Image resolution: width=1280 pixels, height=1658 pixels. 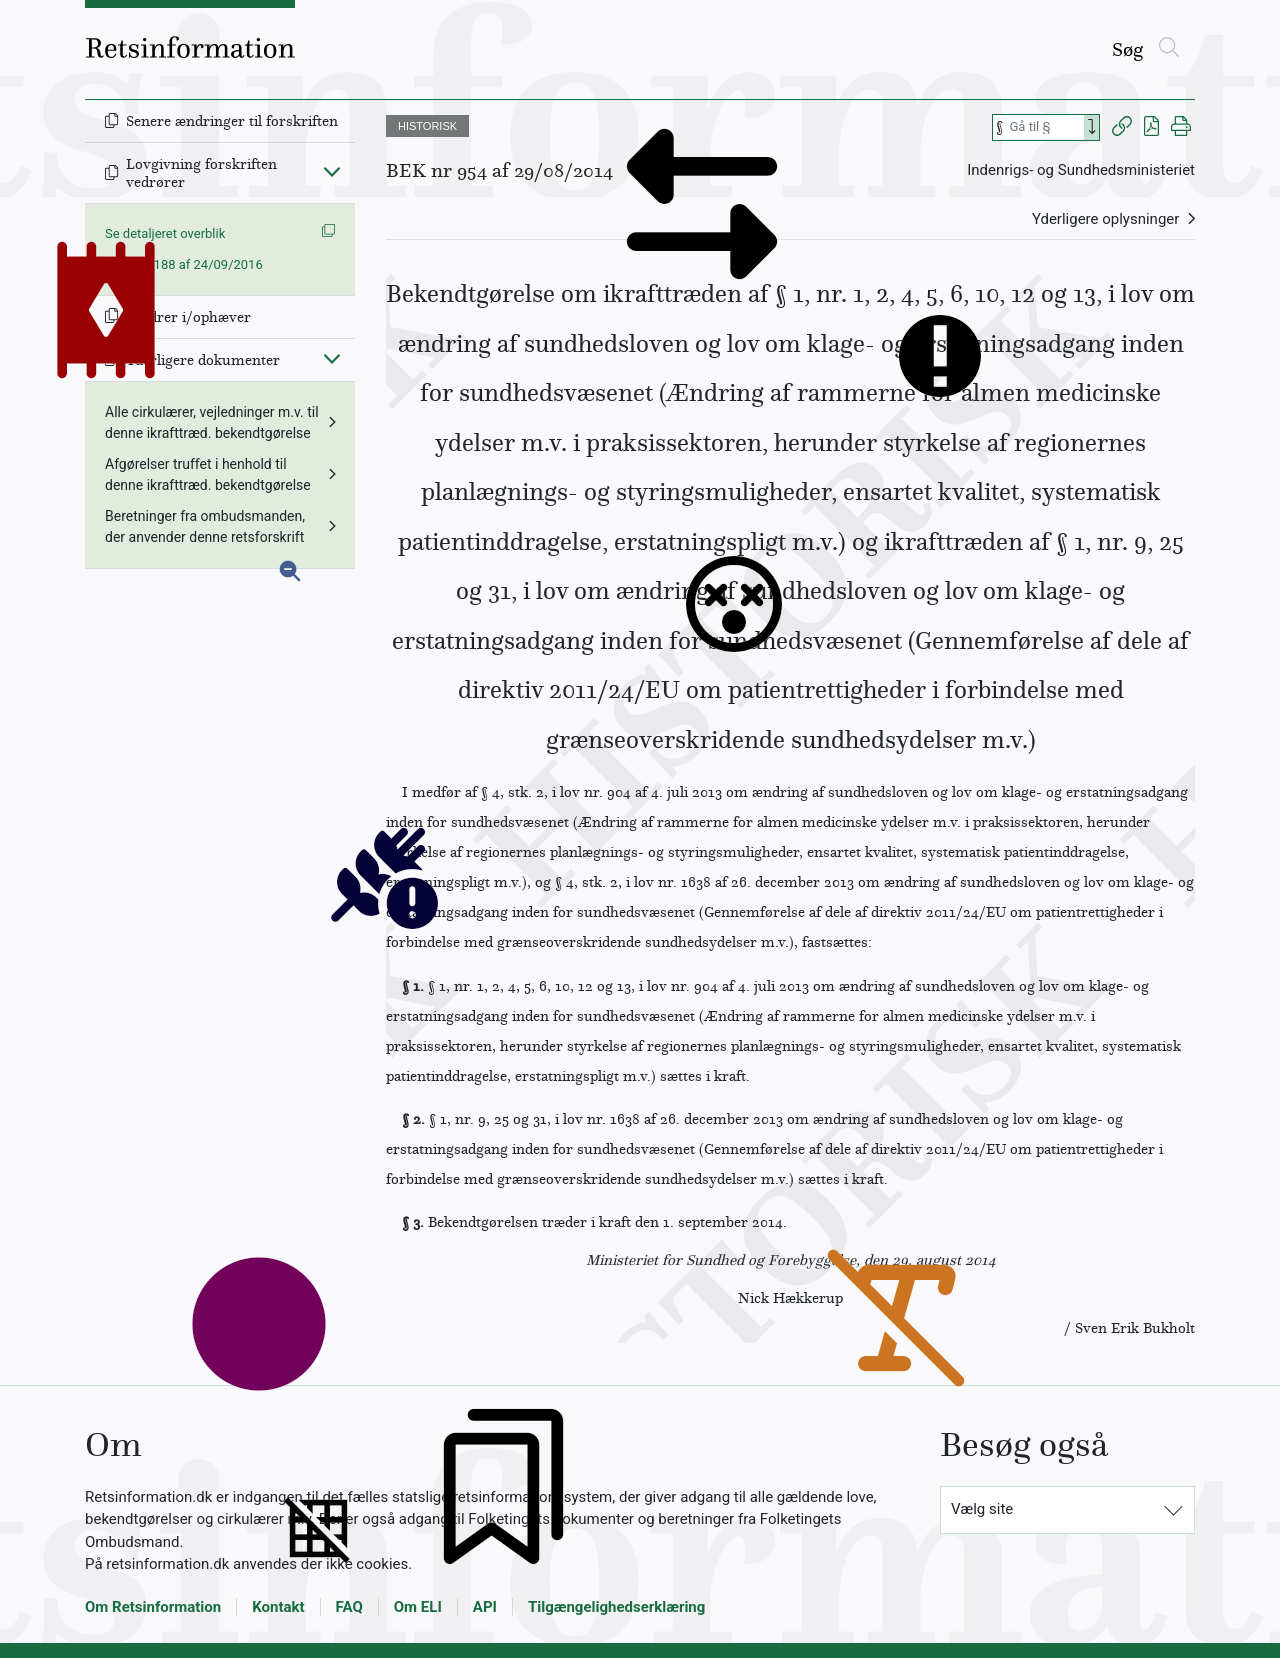 I want to click on resize or adjust width horizontally, so click(x=702, y=204).